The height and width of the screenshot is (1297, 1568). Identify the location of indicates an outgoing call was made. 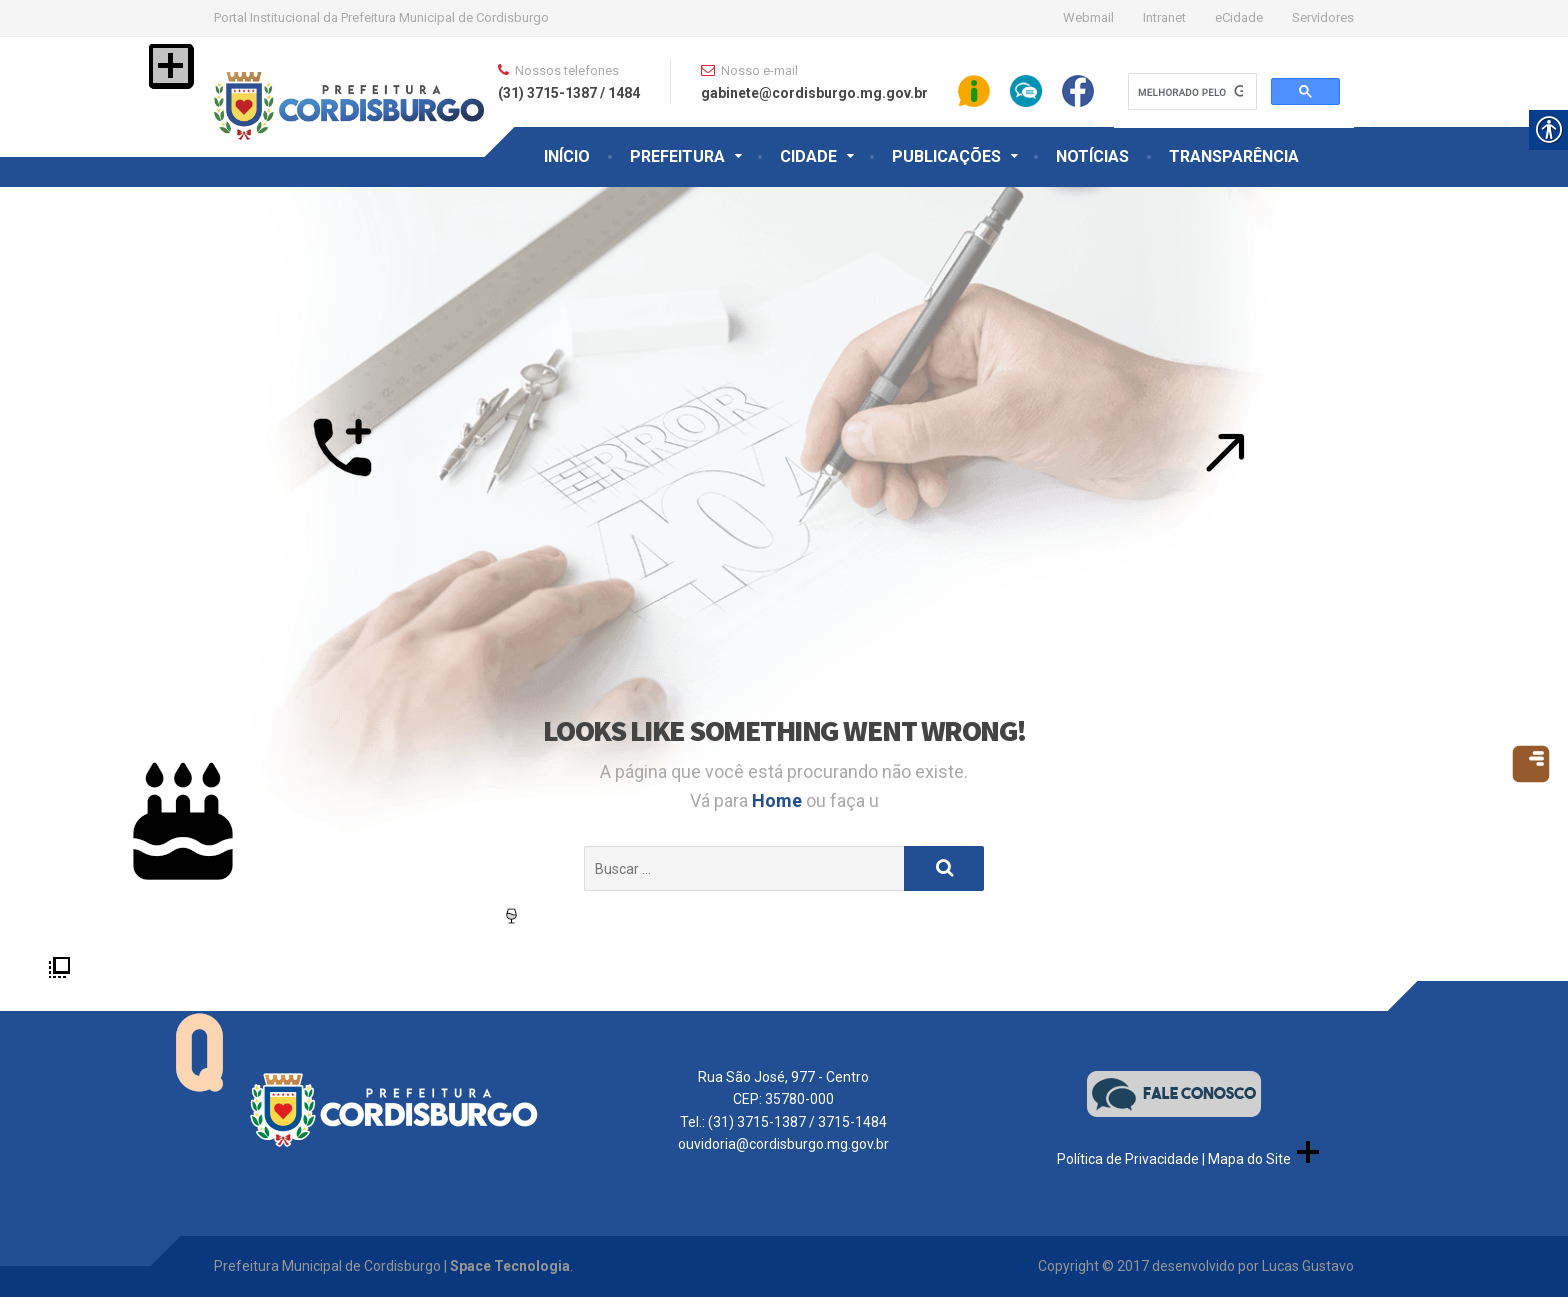
(1226, 452).